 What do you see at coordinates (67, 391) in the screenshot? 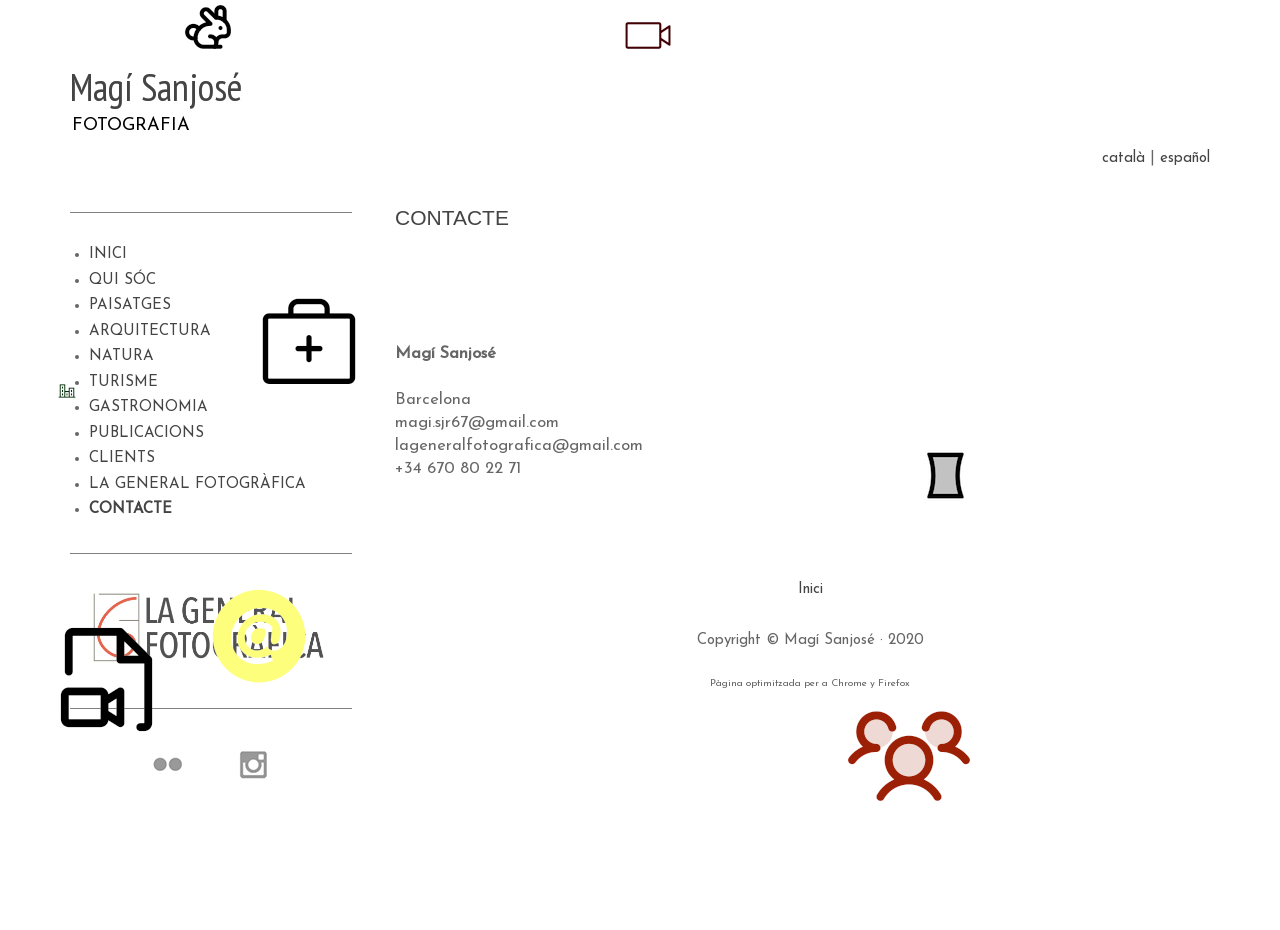
I see `view city or urban locations` at bounding box center [67, 391].